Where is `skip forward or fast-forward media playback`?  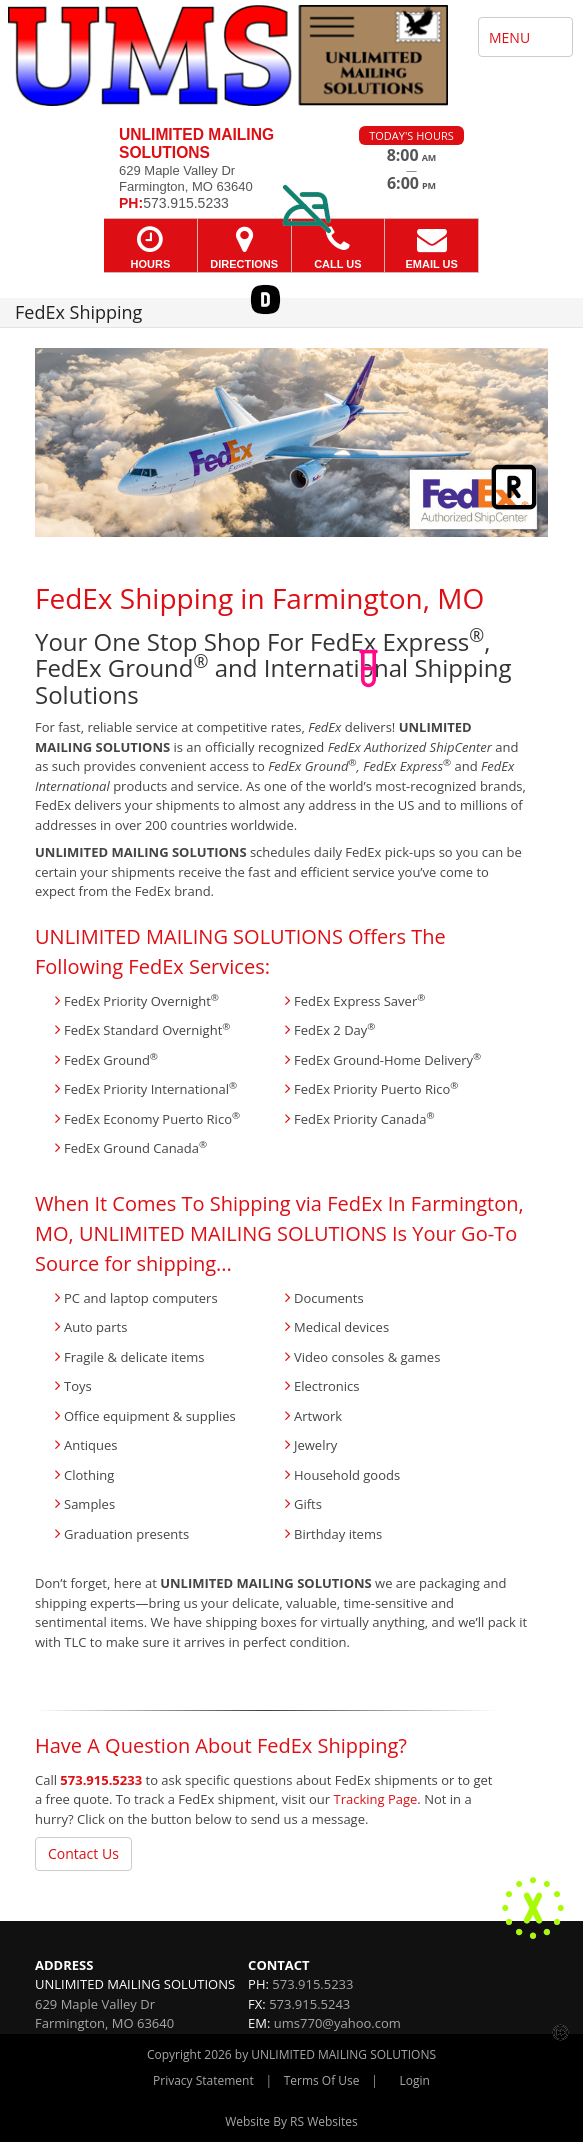 skip forward or fast-forward media playback is located at coordinates (560, 2032).